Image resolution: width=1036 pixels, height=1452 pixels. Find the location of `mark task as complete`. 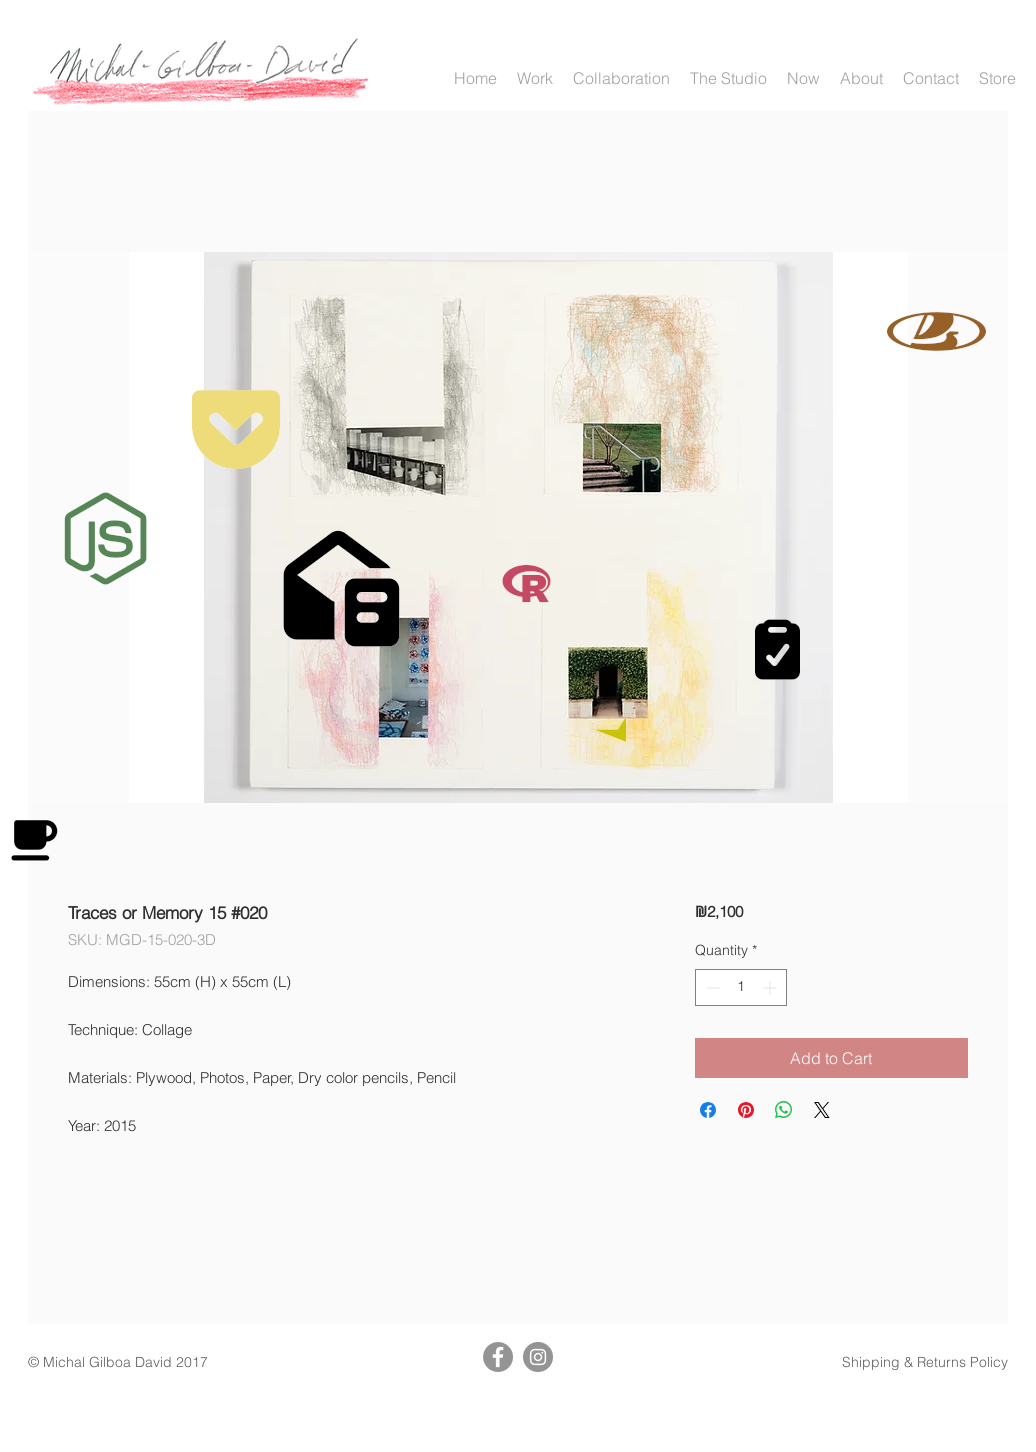

mark task as complete is located at coordinates (777, 649).